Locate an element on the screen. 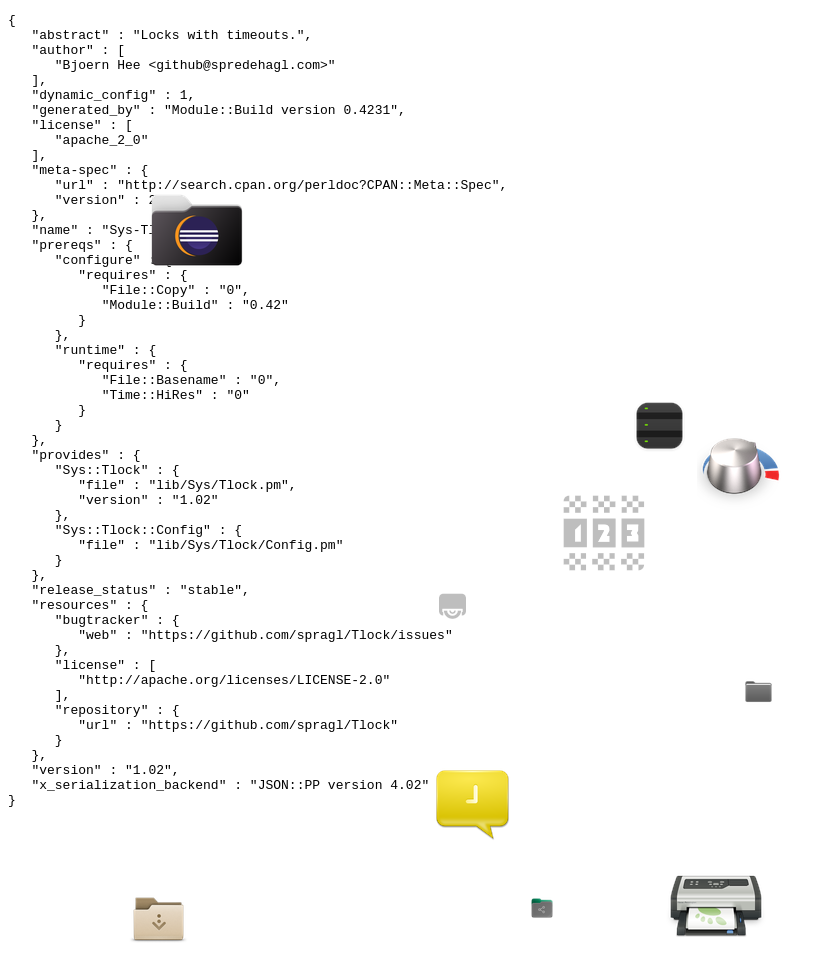  access your public shared folder is located at coordinates (542, 908).